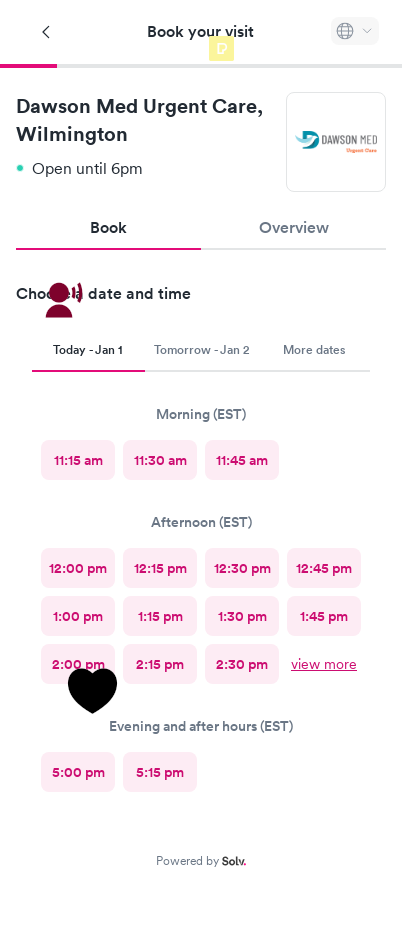 Image resolution: width=402 pixels, height=937 pixels. What do you see at coordinates (221, 48) in the screenshot?
I see `open the Pexels app or website` at bounding box center [221, 48].